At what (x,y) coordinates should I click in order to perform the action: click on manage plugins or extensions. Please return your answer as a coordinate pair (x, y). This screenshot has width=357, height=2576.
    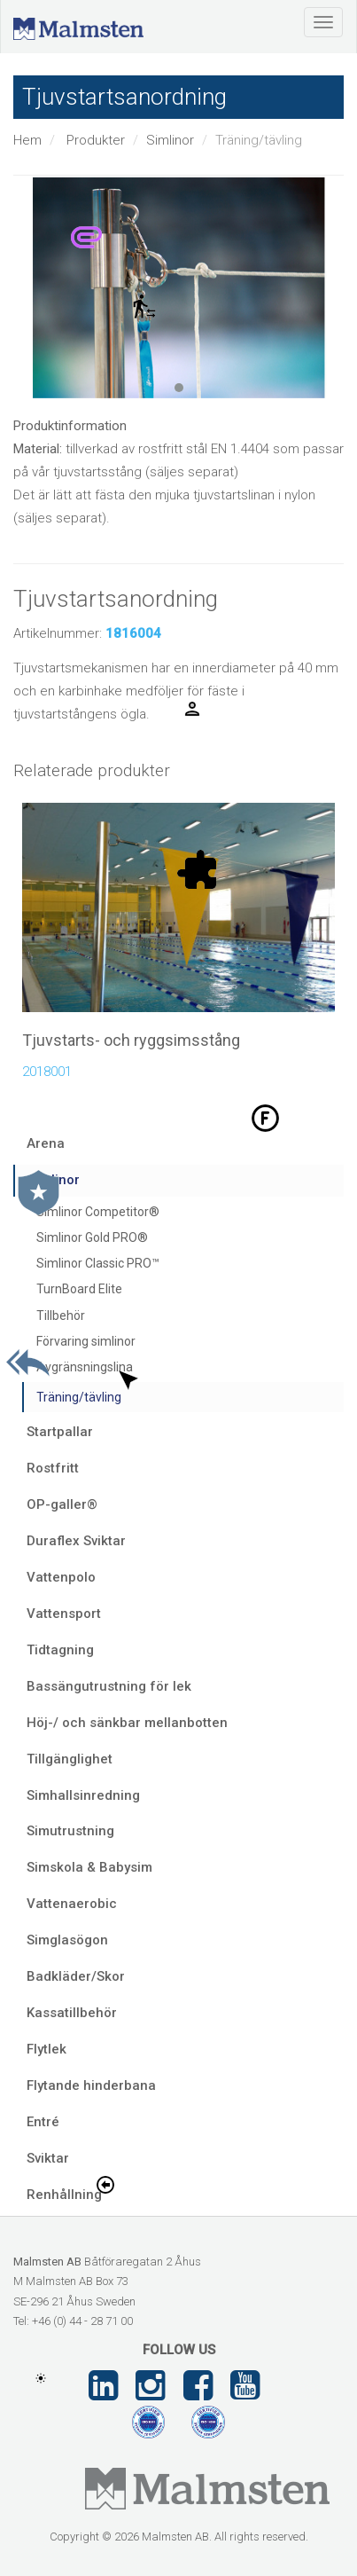
    Looking at the image, I should click on (197, 869).